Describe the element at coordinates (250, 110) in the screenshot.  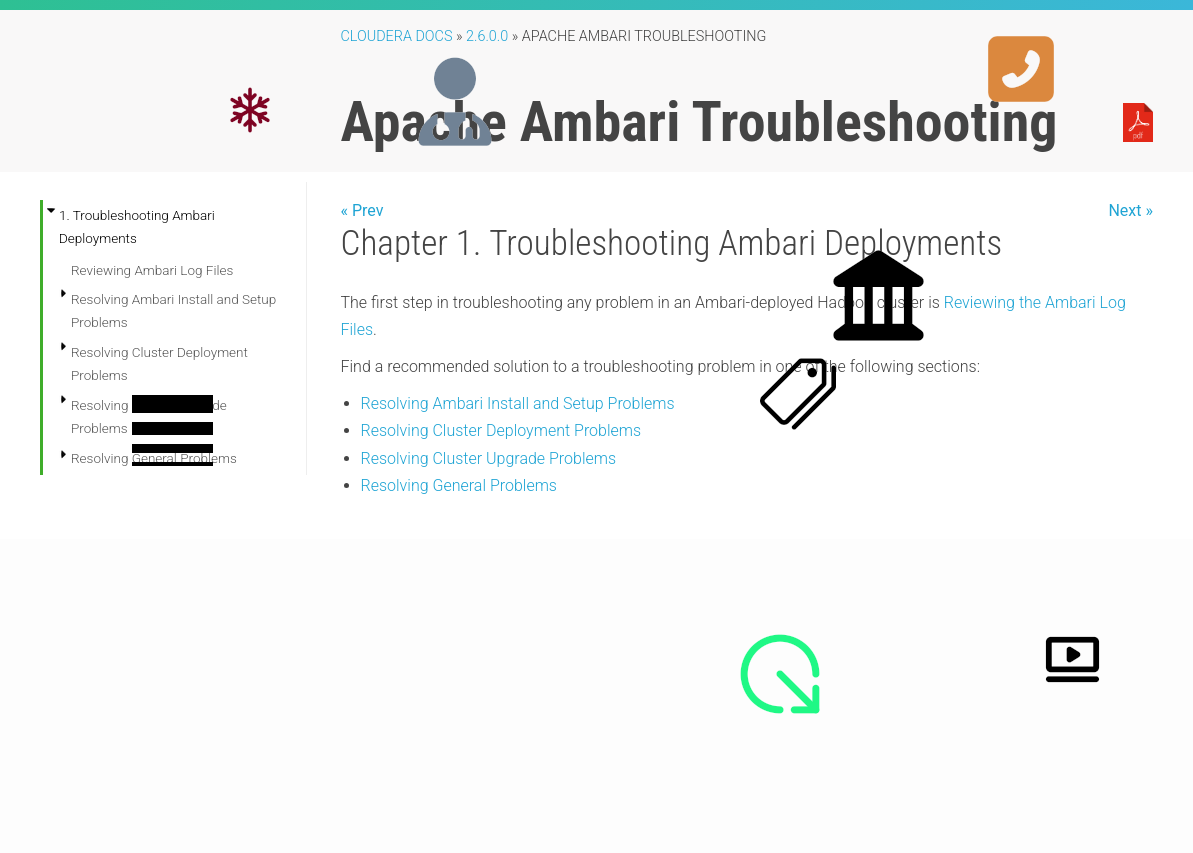
I see `indicates cold or freezing temperature setting` at that location.